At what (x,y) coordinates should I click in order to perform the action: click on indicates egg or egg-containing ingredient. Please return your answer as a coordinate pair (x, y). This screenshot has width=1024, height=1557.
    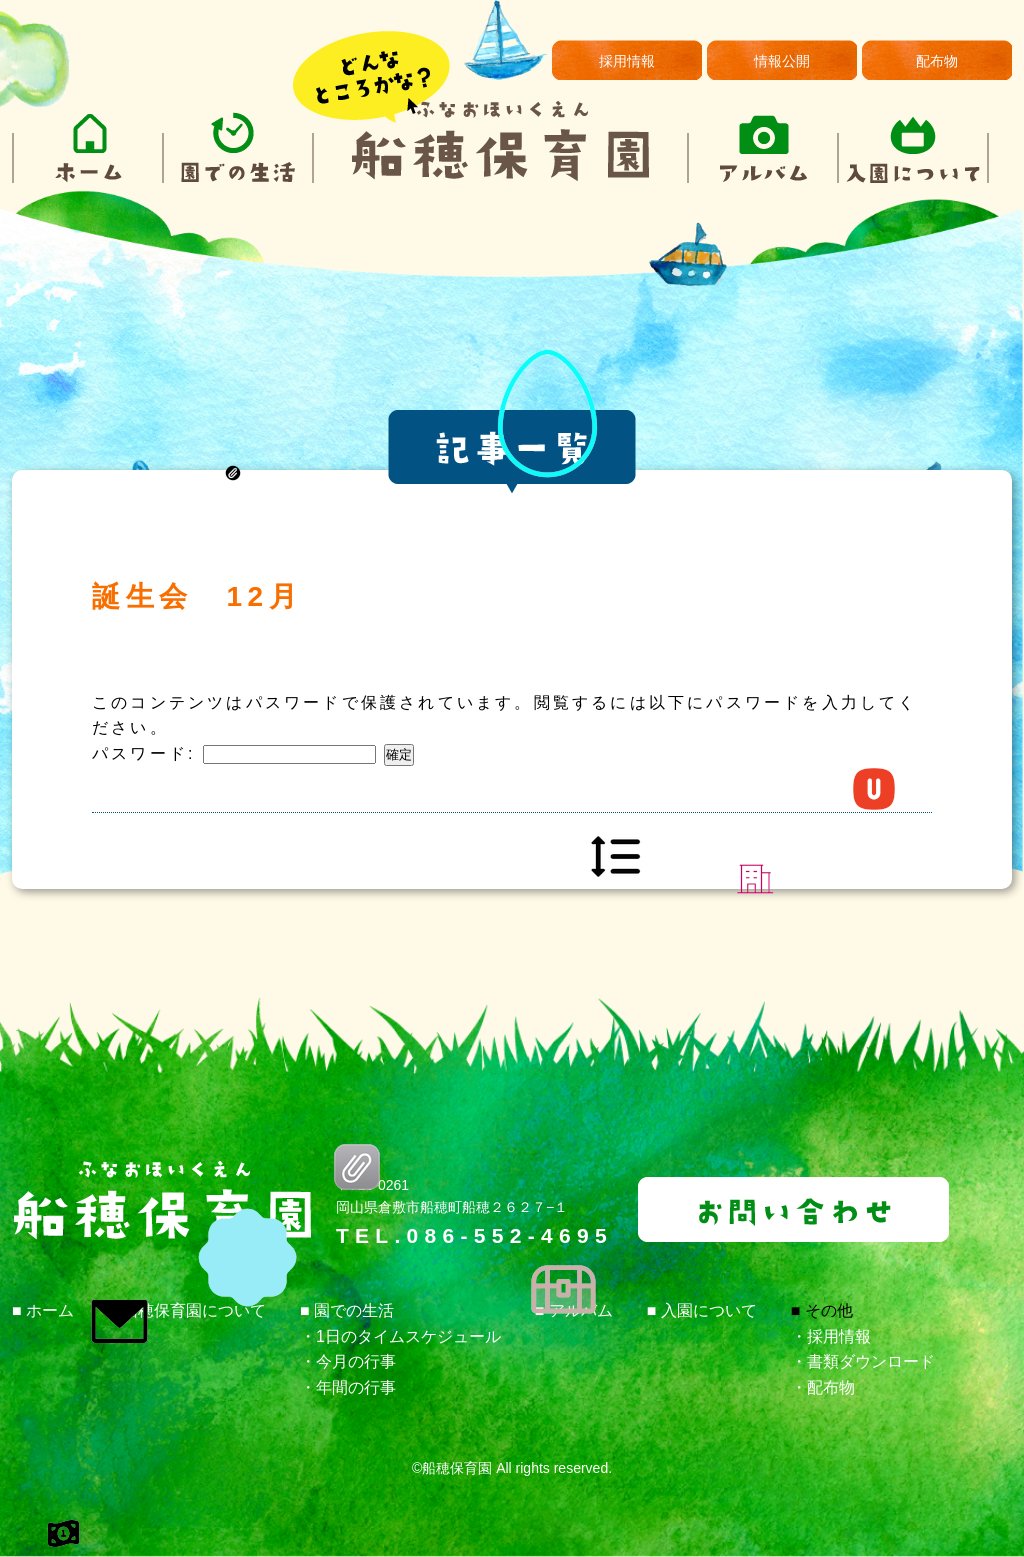
    Looking at the image, I should click on (547, 413).